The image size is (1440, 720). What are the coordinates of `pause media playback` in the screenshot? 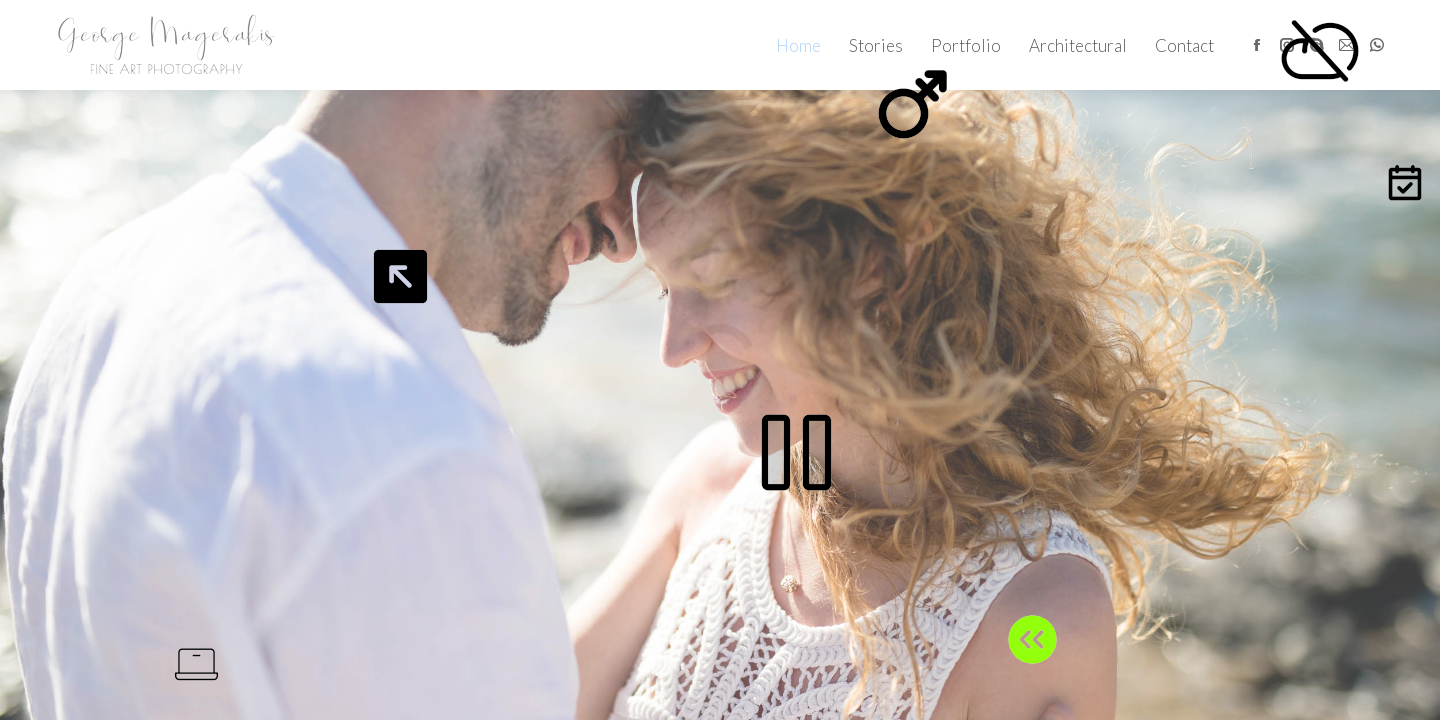 It's located at (796, 452).